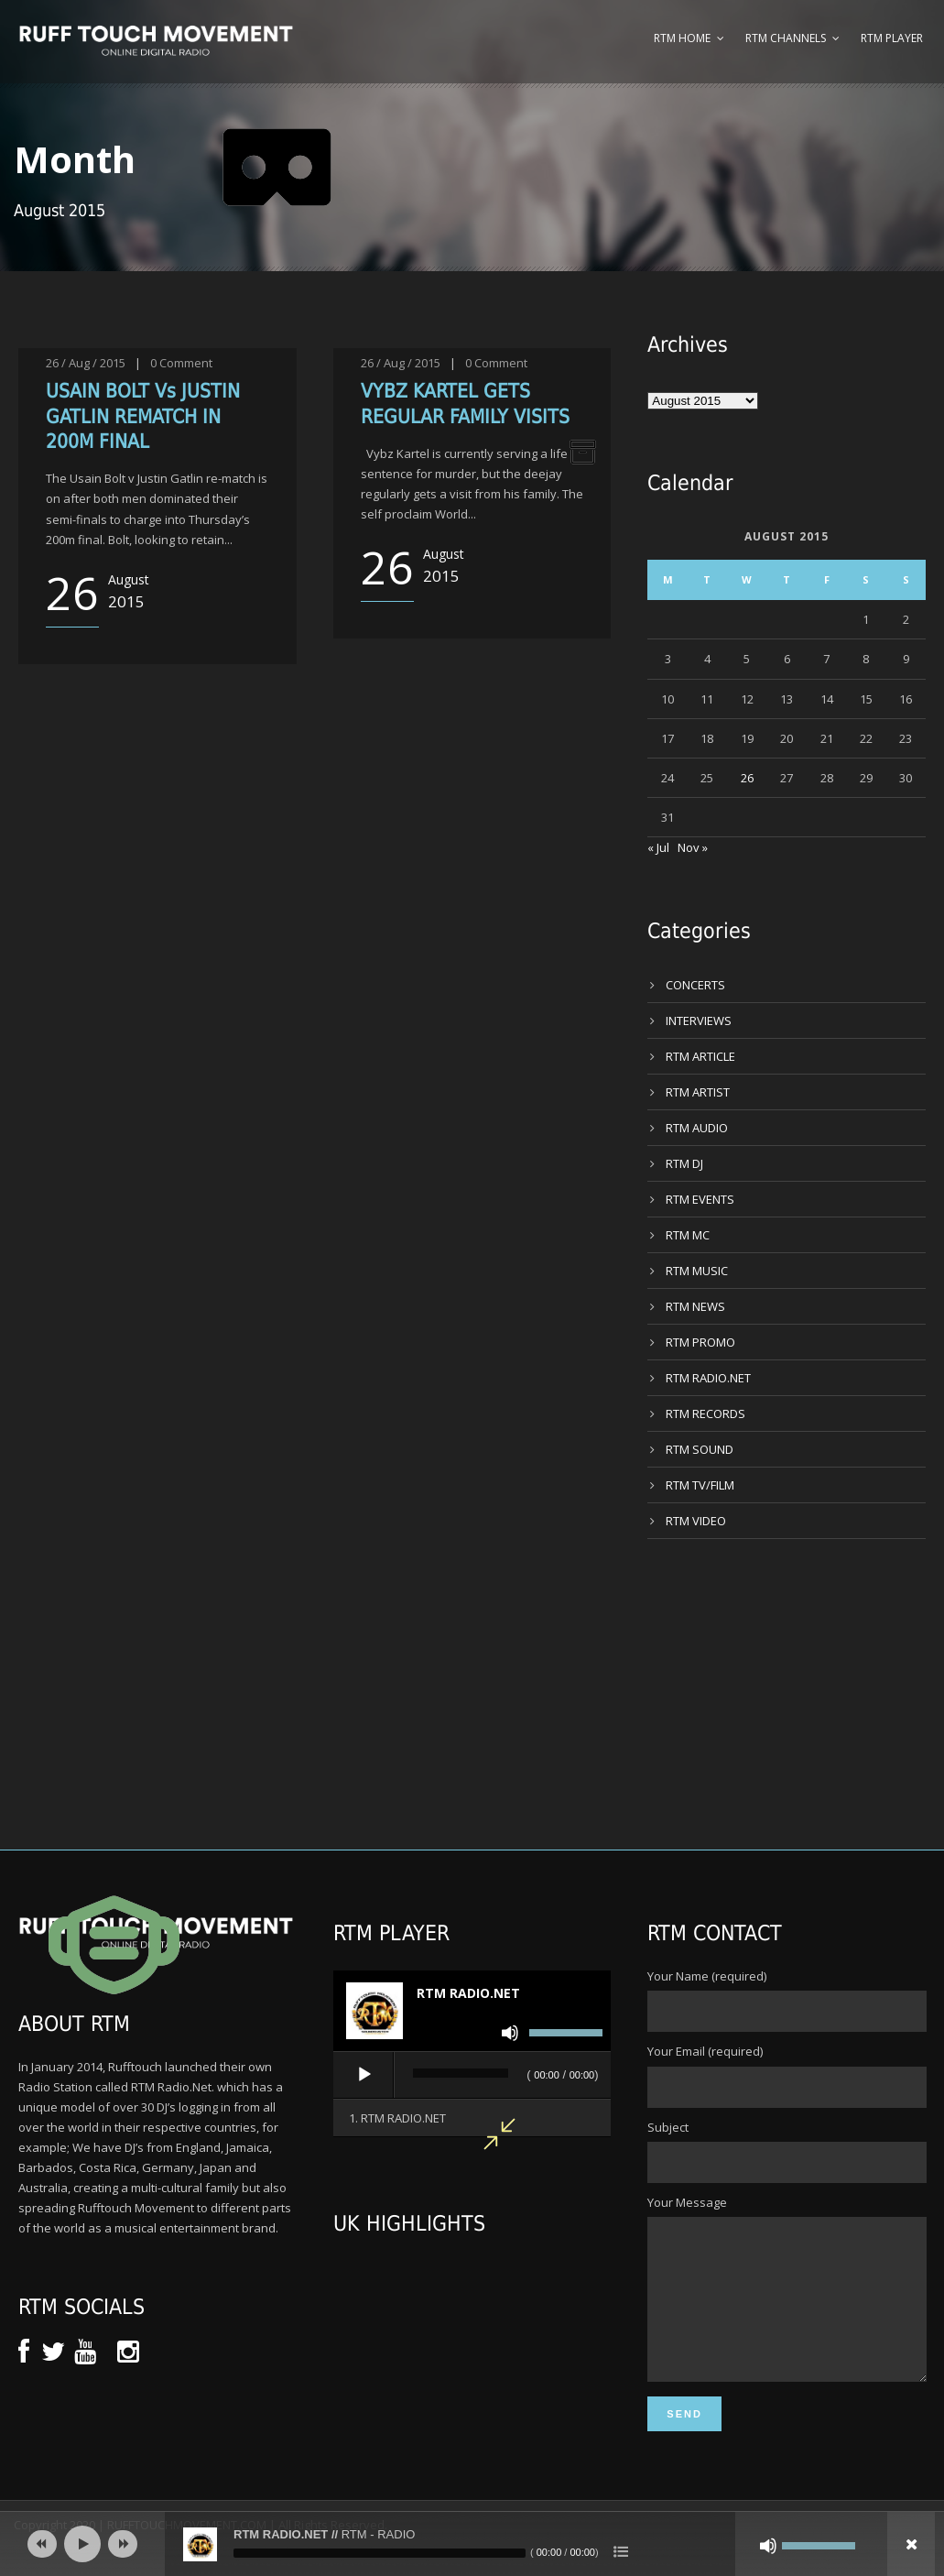 The height and width of the screenshot is (2576, 944). Describe the element at coordinates (277, 167) in the screenshot. I see `launch google cardboard VR experience` at that location.